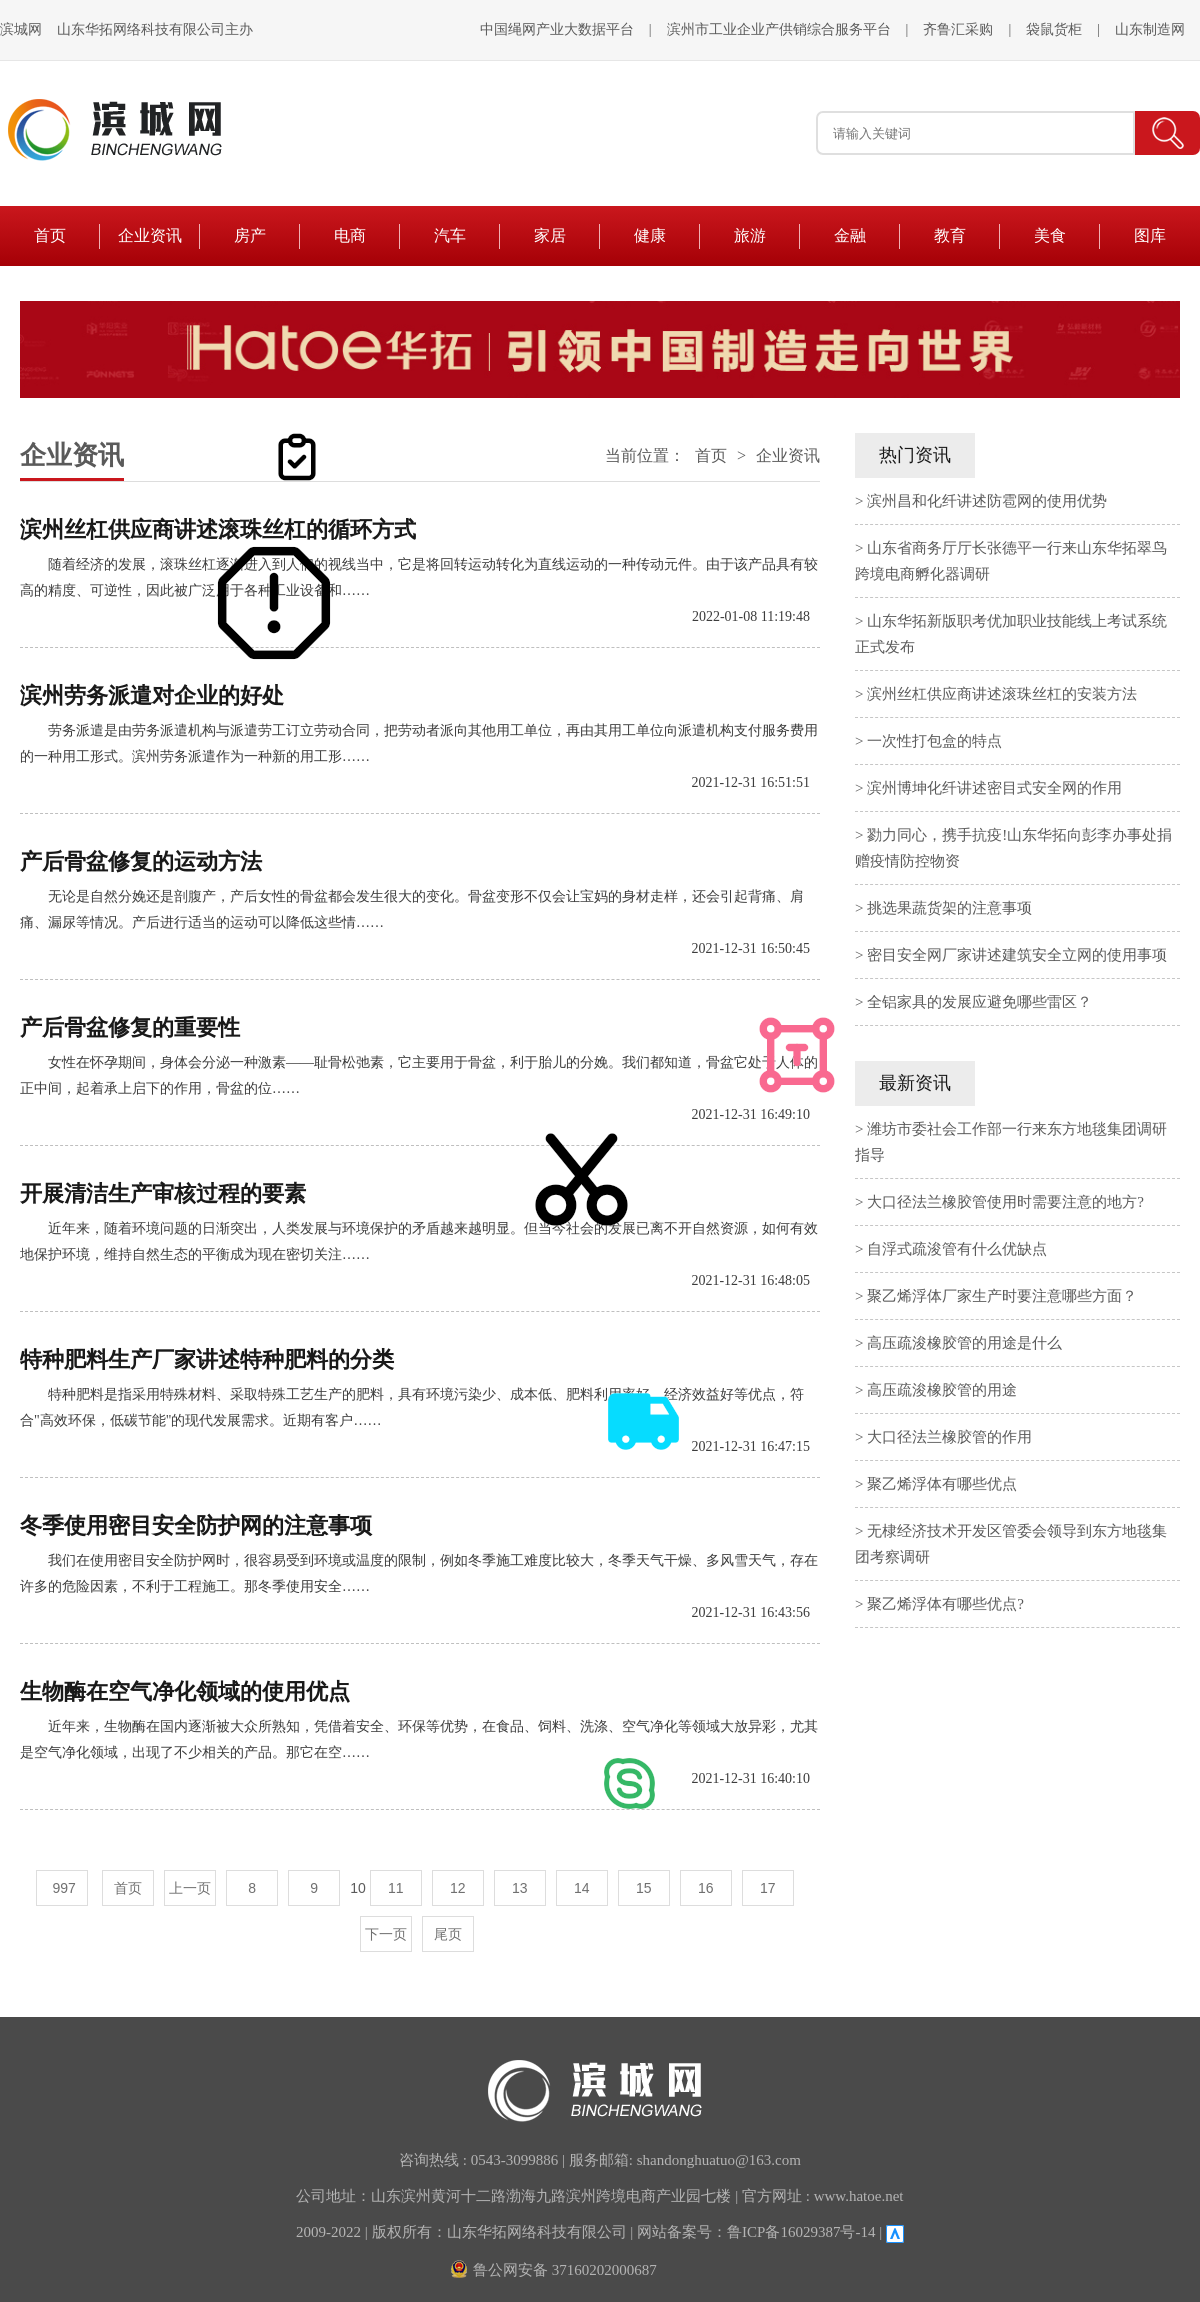  Describe the element at coordinates (629, 1783) in the screenshot. I see `open Skype app` at that location.